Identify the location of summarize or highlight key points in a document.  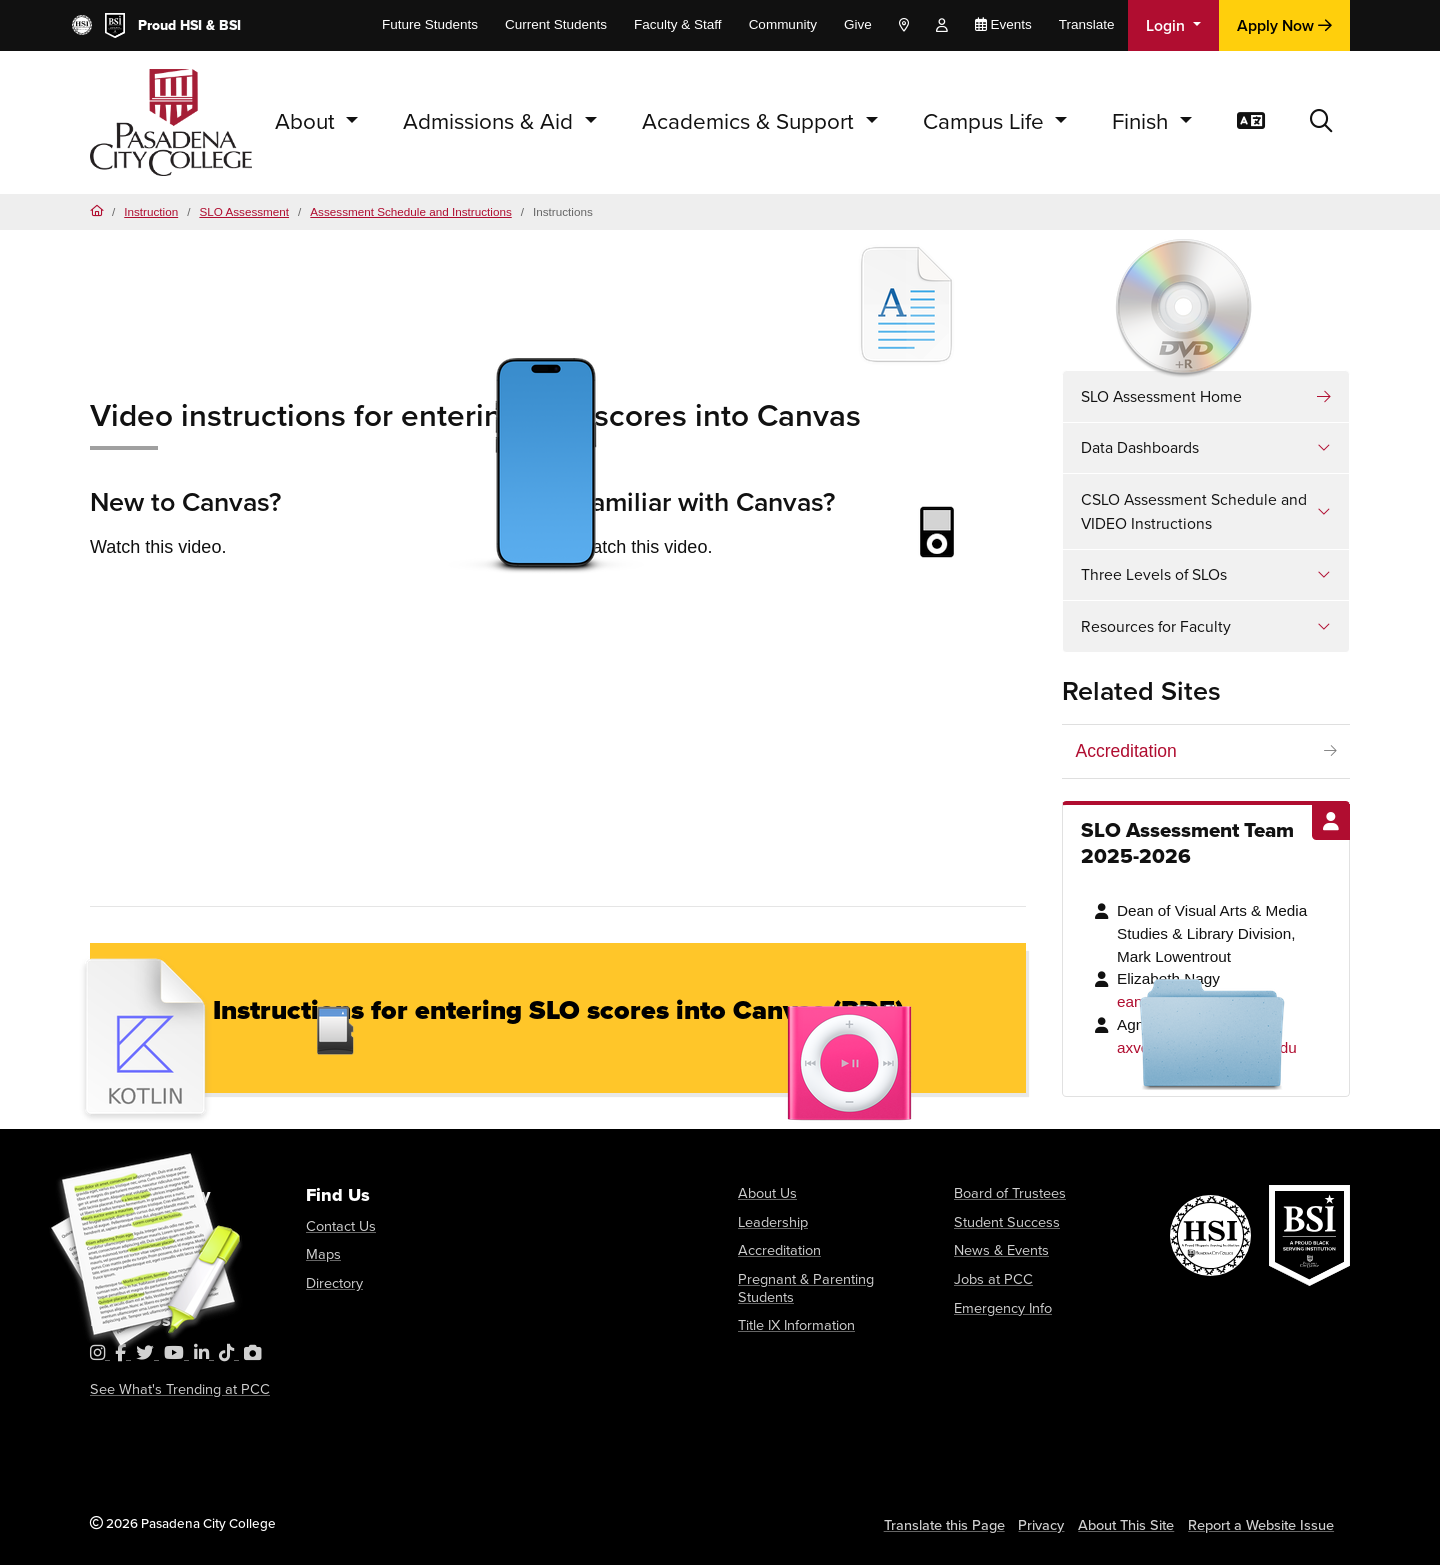
(151, 1250).